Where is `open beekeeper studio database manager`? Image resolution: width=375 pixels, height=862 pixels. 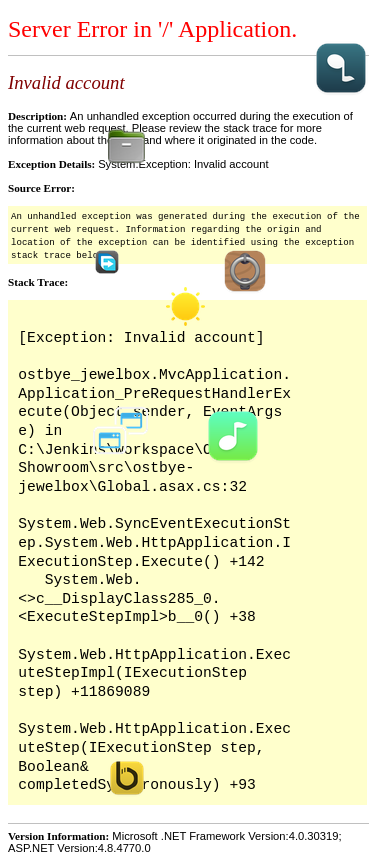
open beekeeper studio database manager is located at coordinates (127, 778).